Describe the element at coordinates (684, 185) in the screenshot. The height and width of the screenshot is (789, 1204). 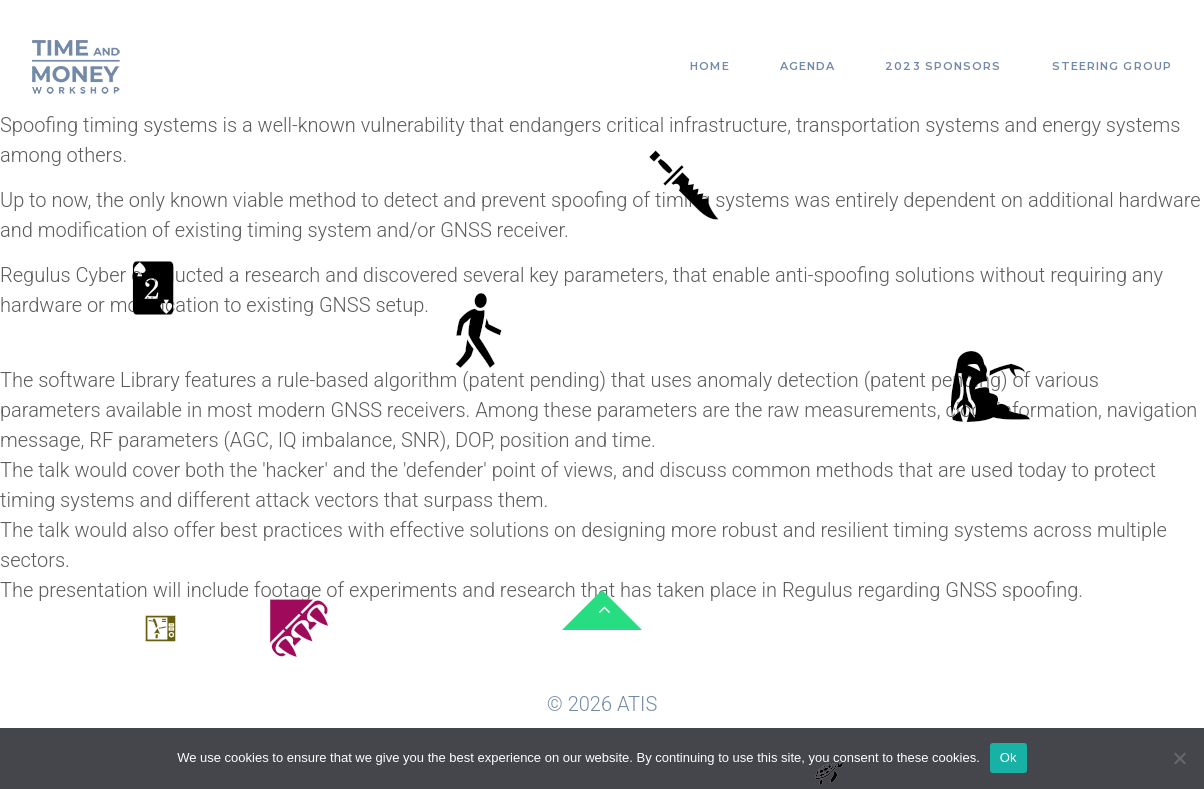
I see `equip a knife or melee weapon` at that location.